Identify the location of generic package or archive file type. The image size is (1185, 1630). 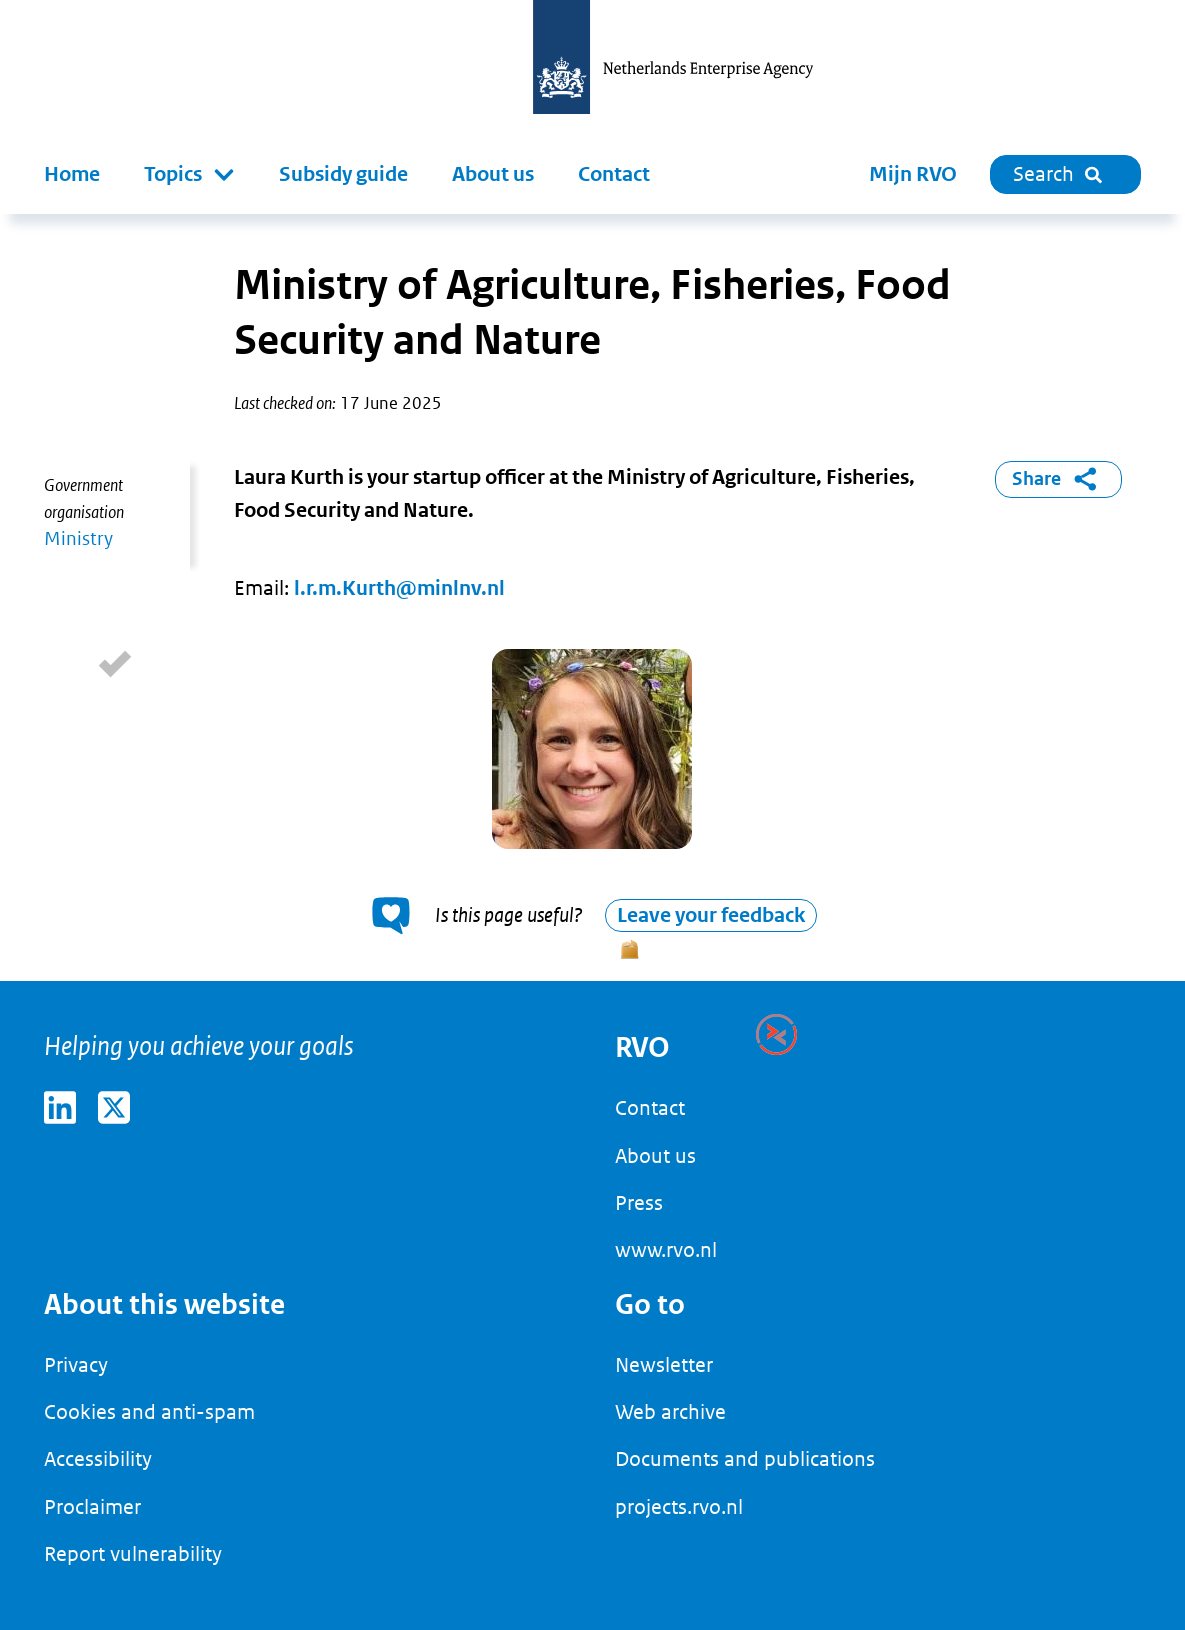
(629, 949).